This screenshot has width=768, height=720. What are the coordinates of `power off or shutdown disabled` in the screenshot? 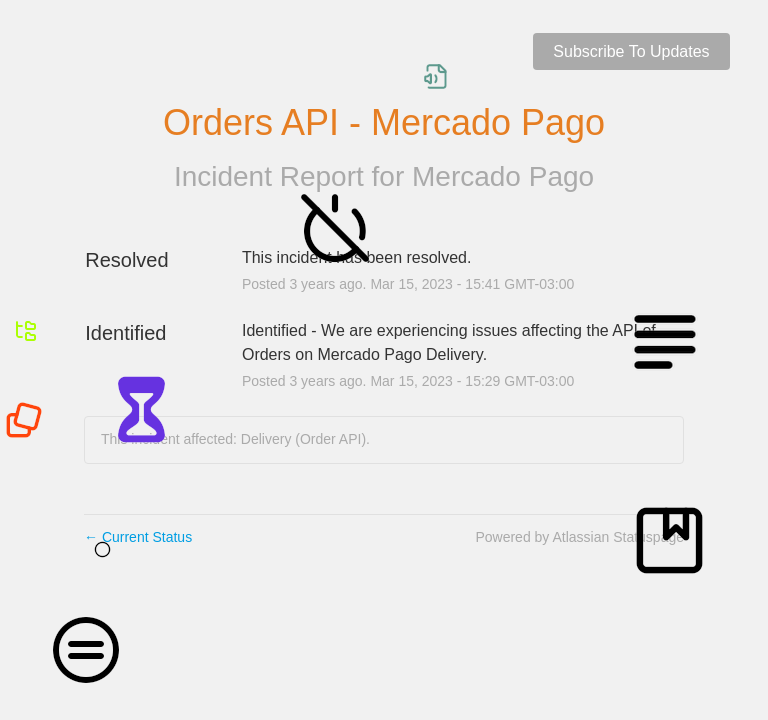 It's located at (335, 228).